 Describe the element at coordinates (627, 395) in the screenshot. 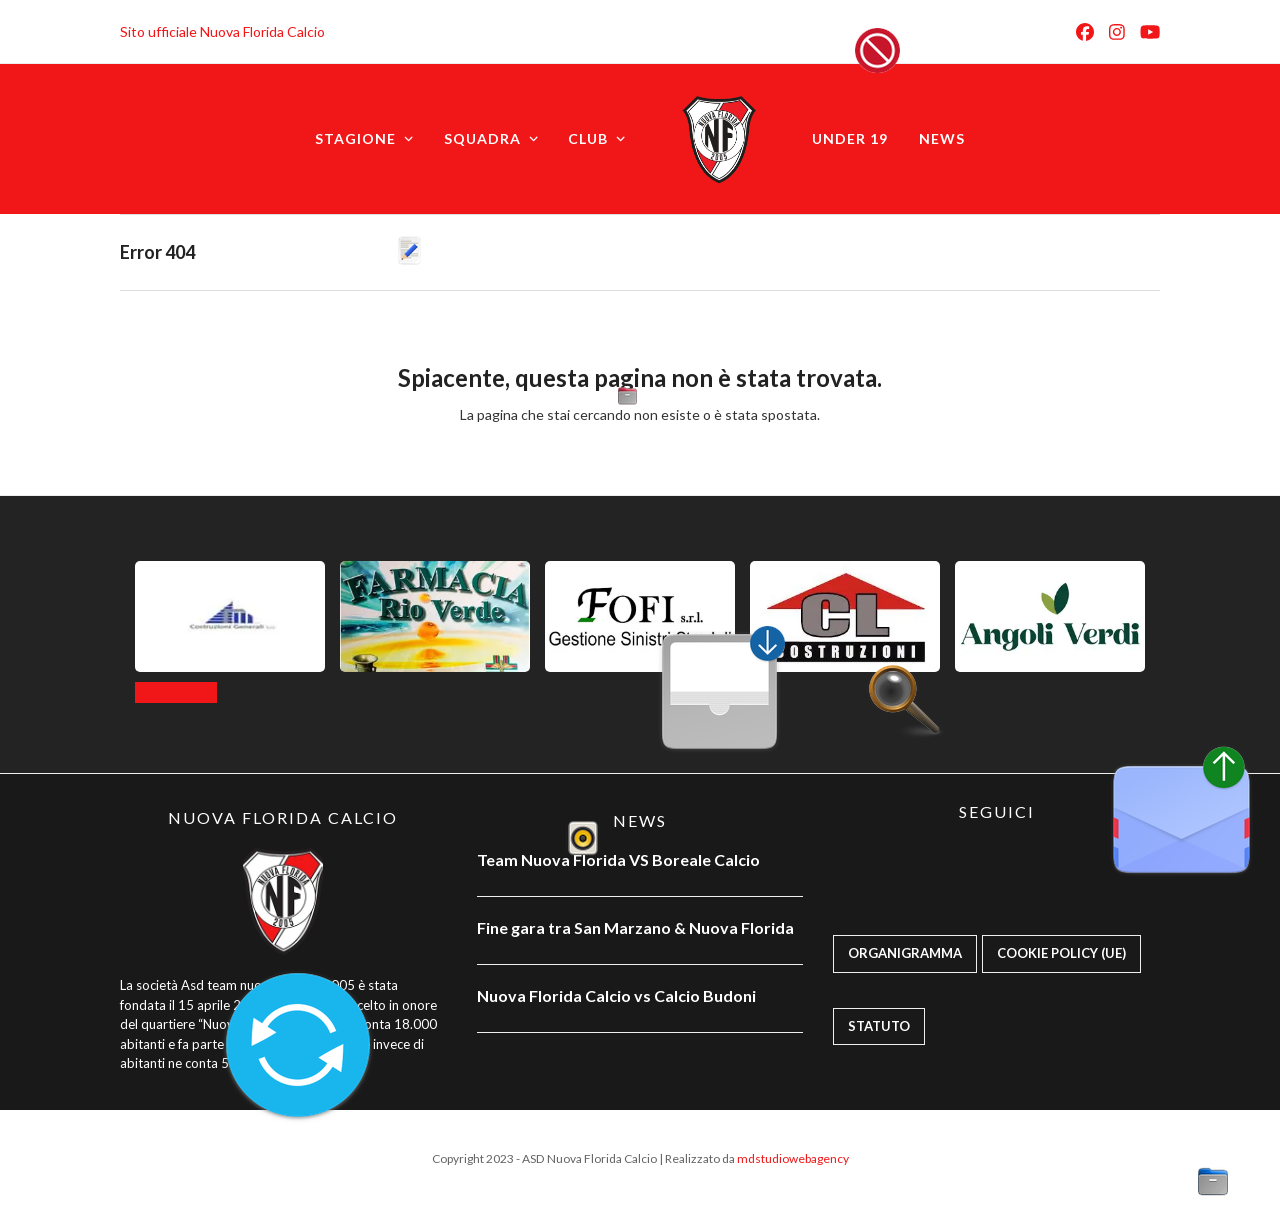

I see `open the nautilus file manager` at that location.